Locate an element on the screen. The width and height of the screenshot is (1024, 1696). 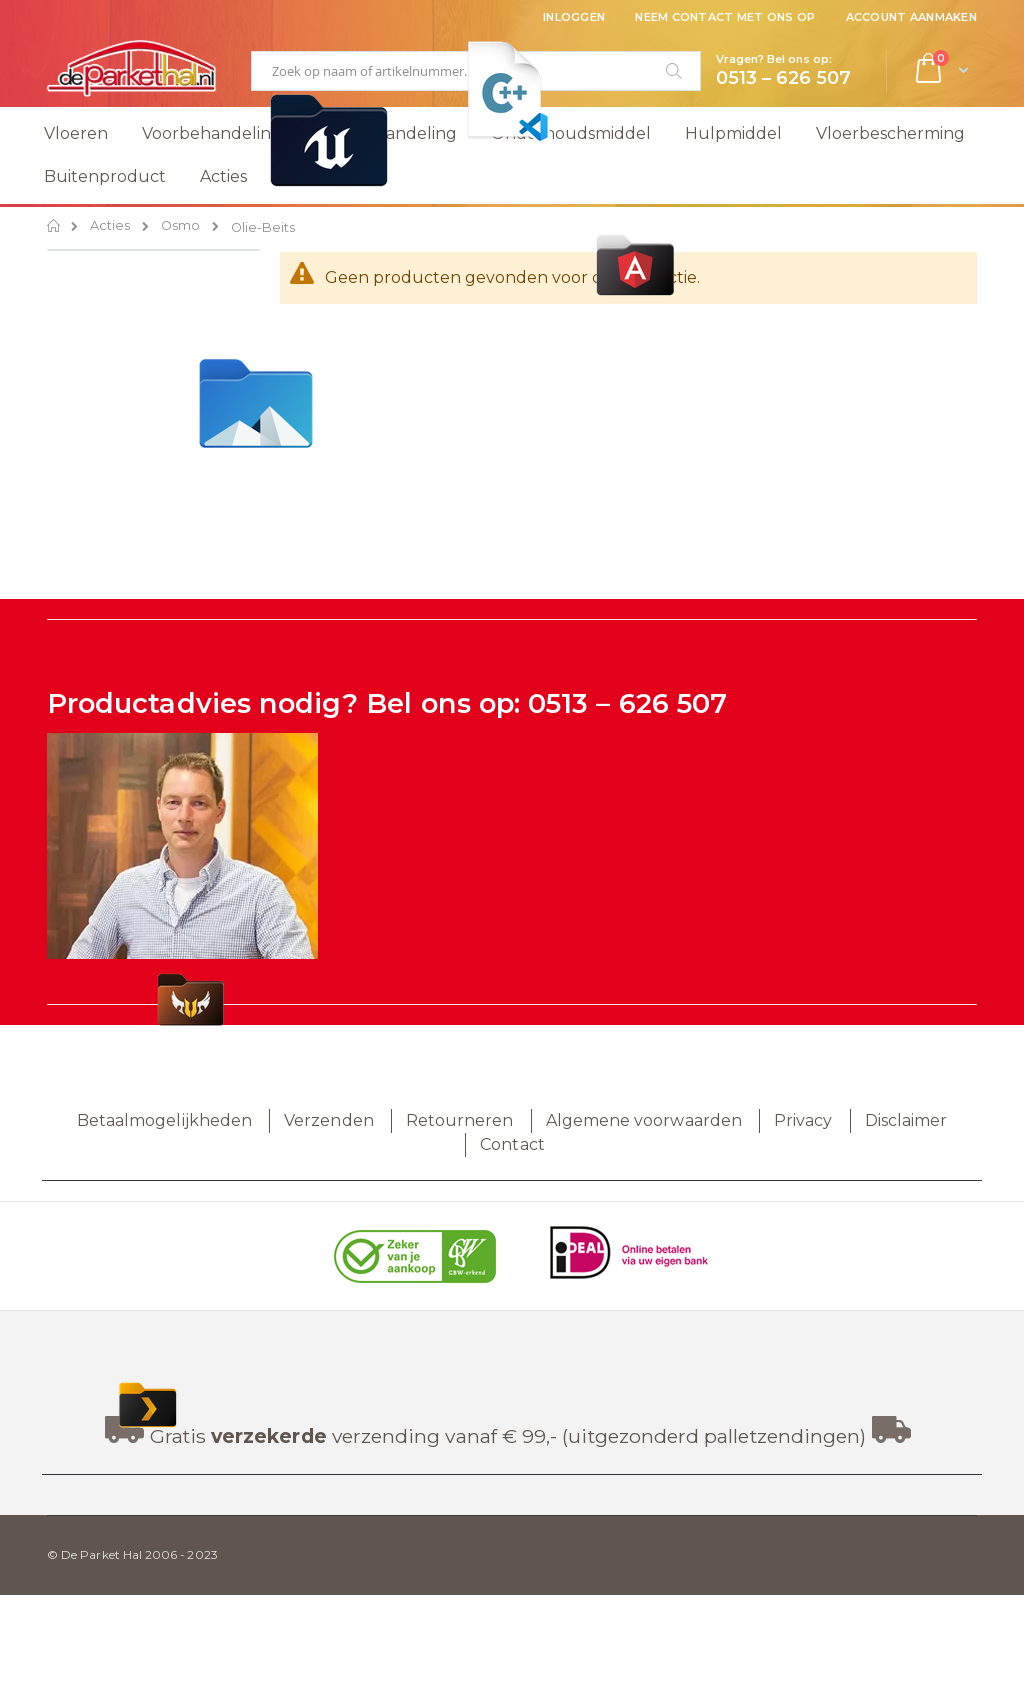
open asus tuf gaming files folder is located at coordinates (190, 1001).